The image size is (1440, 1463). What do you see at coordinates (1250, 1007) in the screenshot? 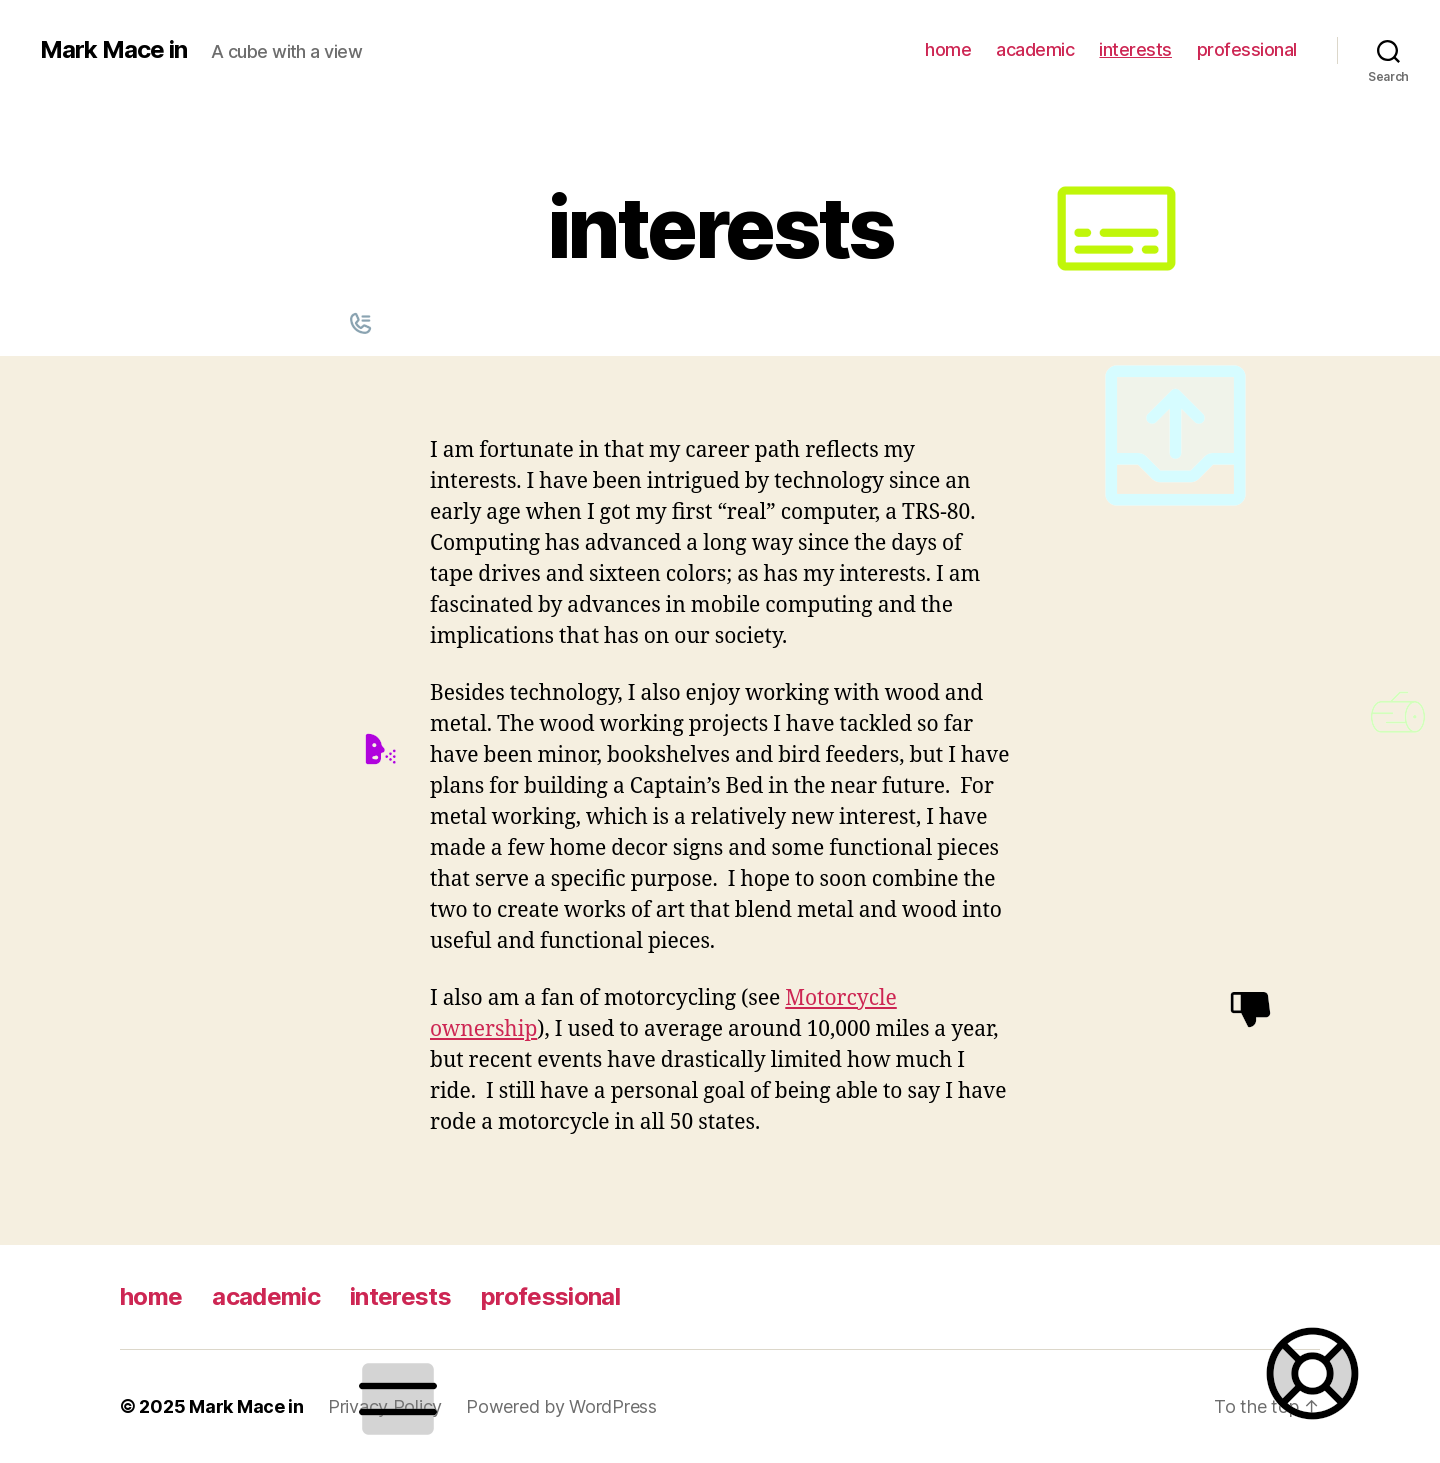
I see `dislike or downvote content` at bounding box center [1250, 1007].